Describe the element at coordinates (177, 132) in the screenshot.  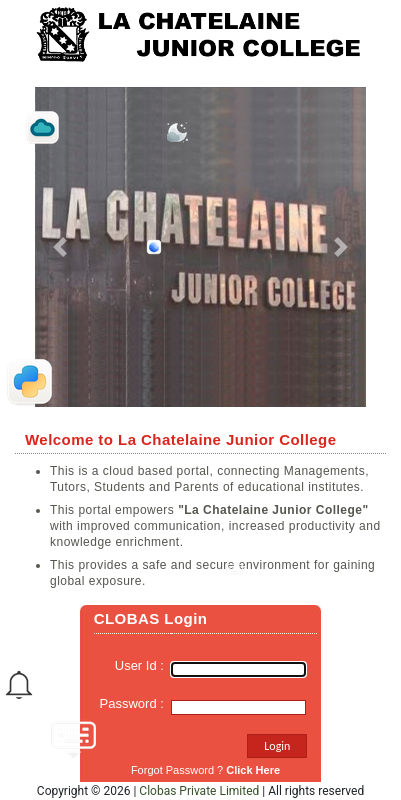
I see `indicates partly cloudy conditions at night` at that location.